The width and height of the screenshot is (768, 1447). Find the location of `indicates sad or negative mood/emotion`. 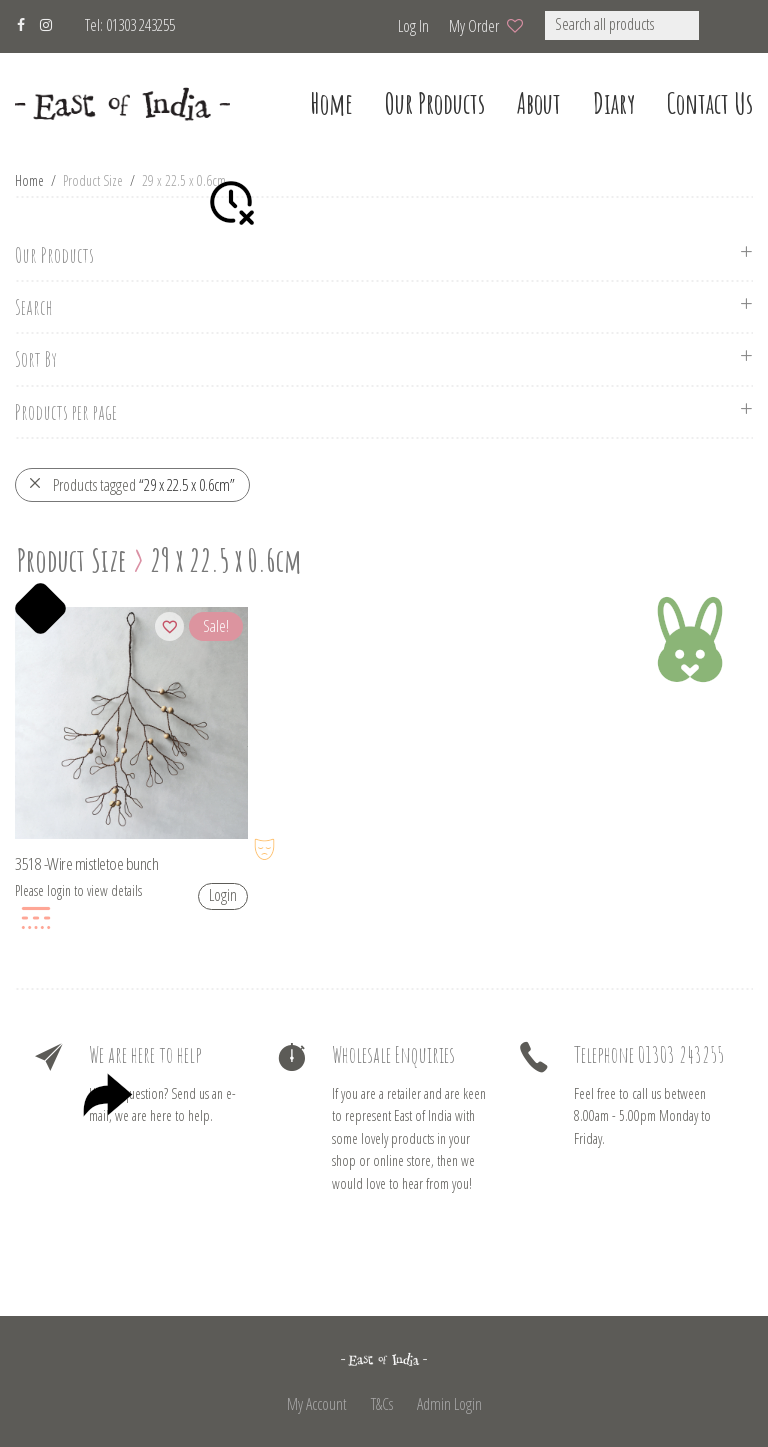

indicates sad or negative mood/emotion is located at coordinates (264, 848).